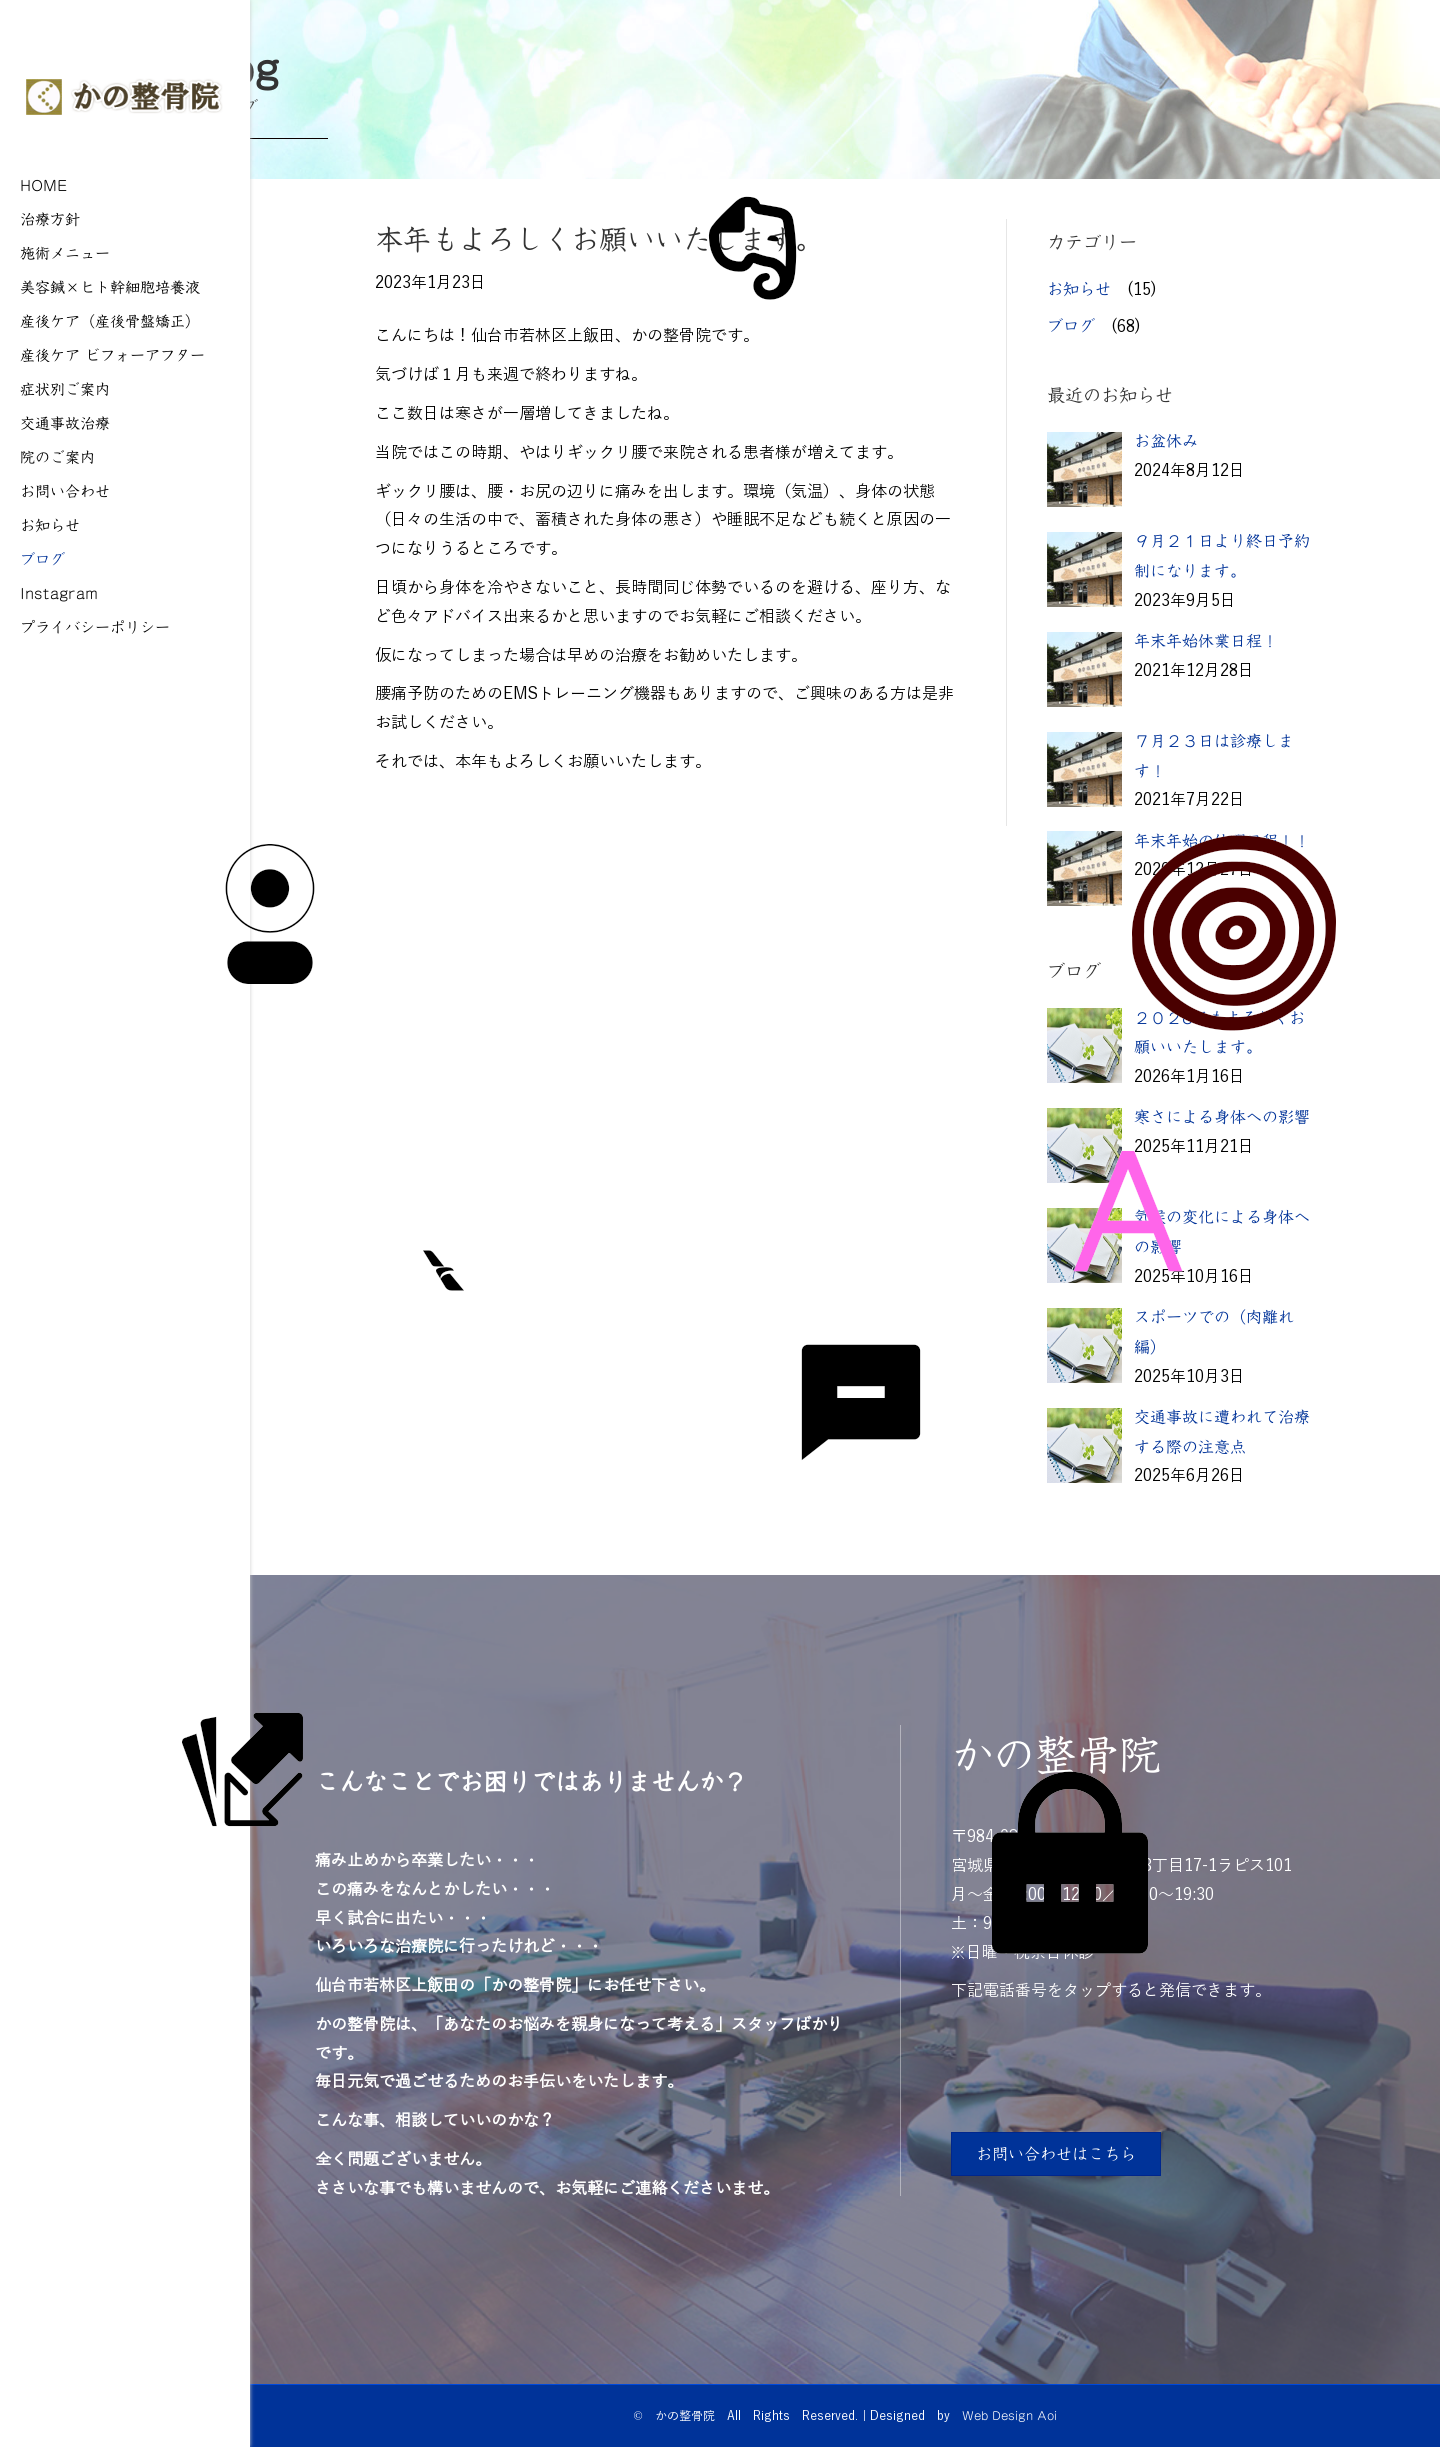  What do you see at coordinates (861, 1398) in the screenshot?
I see `open messaging or chat` at bounding box center [861, 1398].